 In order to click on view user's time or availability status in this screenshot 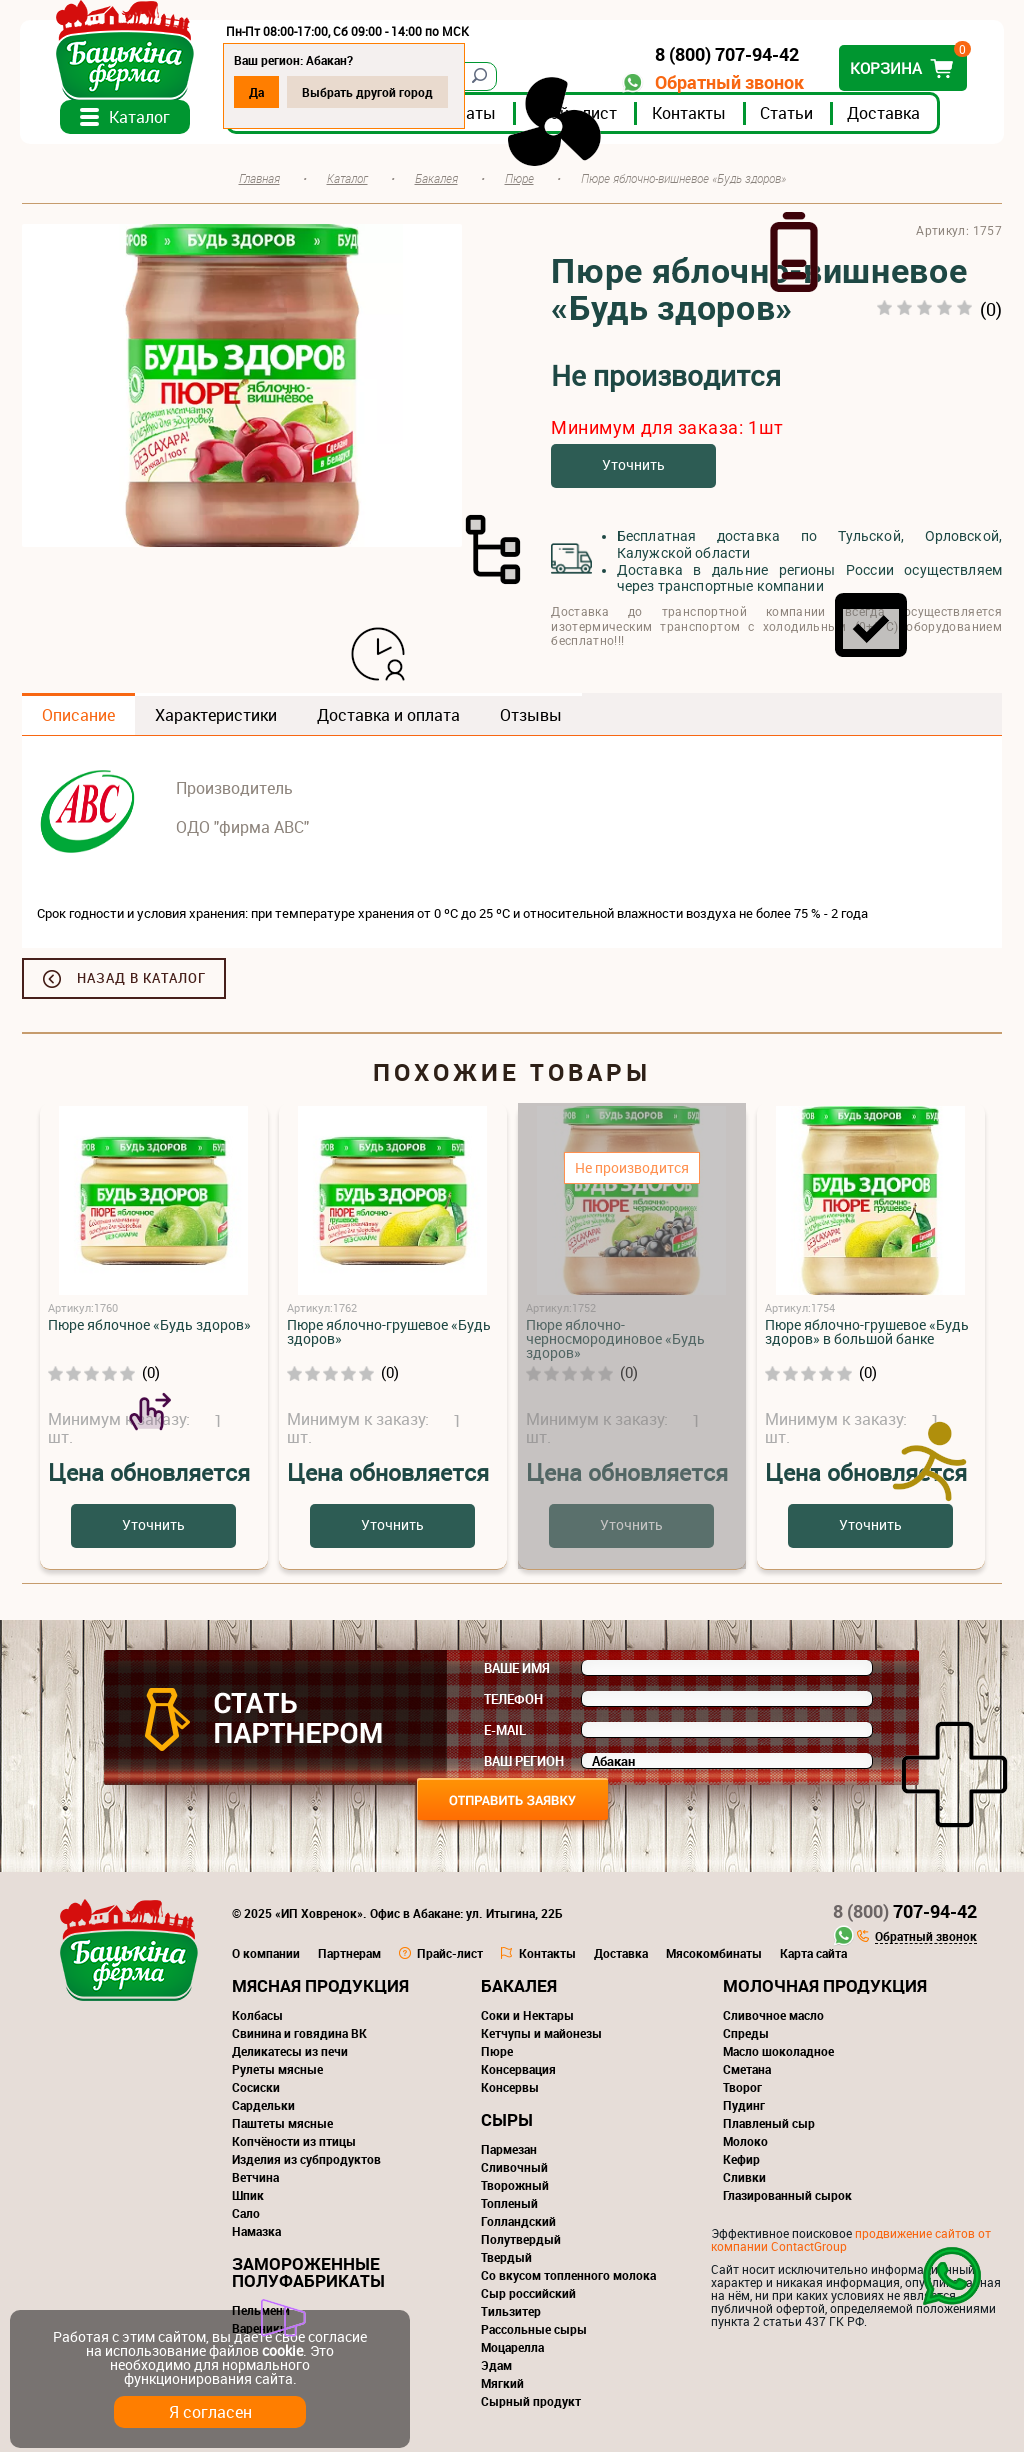, I will do `click(378, 654)`.